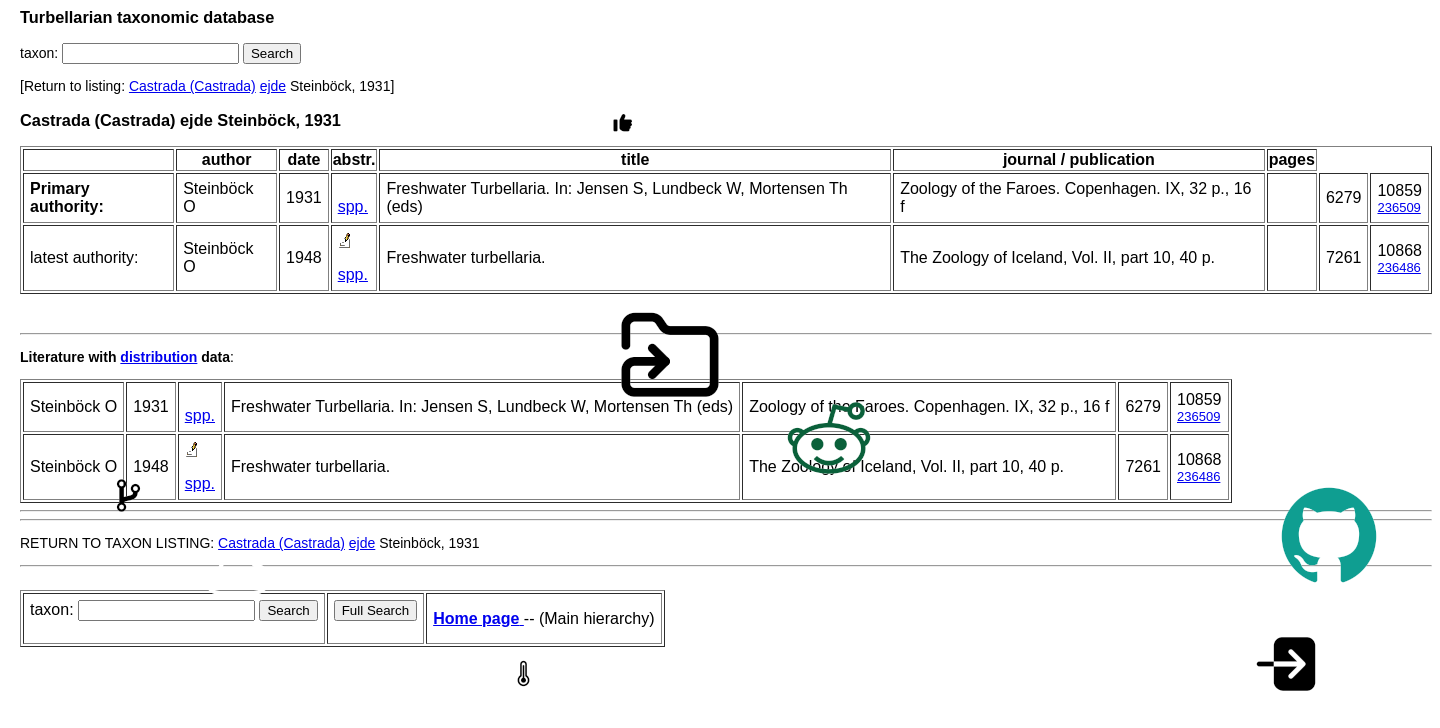 The height and width of the screenshot is (728, 1440). What do you see at coordinates (238, 573) in the screenshot?
I see `indicates cloudy weather conditions` at bounding box center [238, 573].